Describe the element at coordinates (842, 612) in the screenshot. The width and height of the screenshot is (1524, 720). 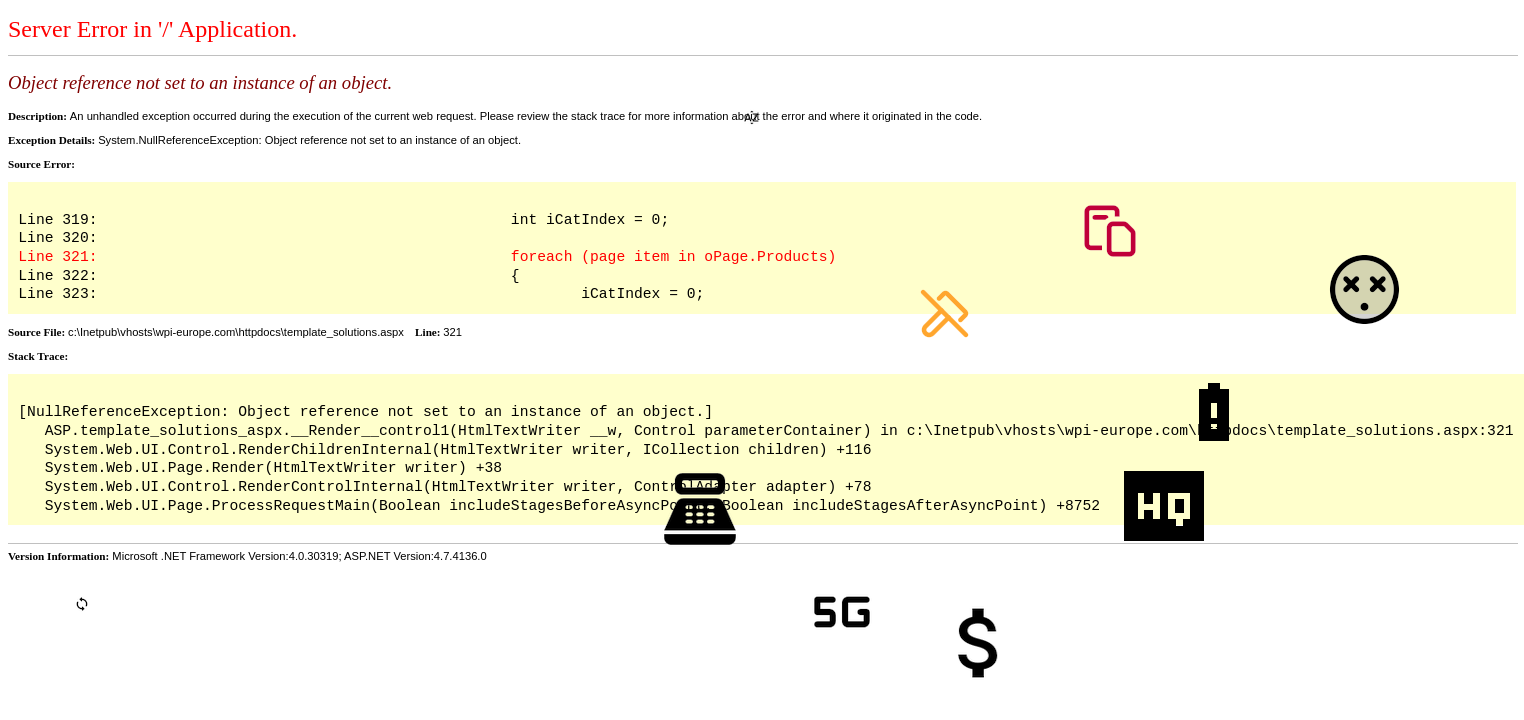
I see `indicates 5G network connectivity` at that location.